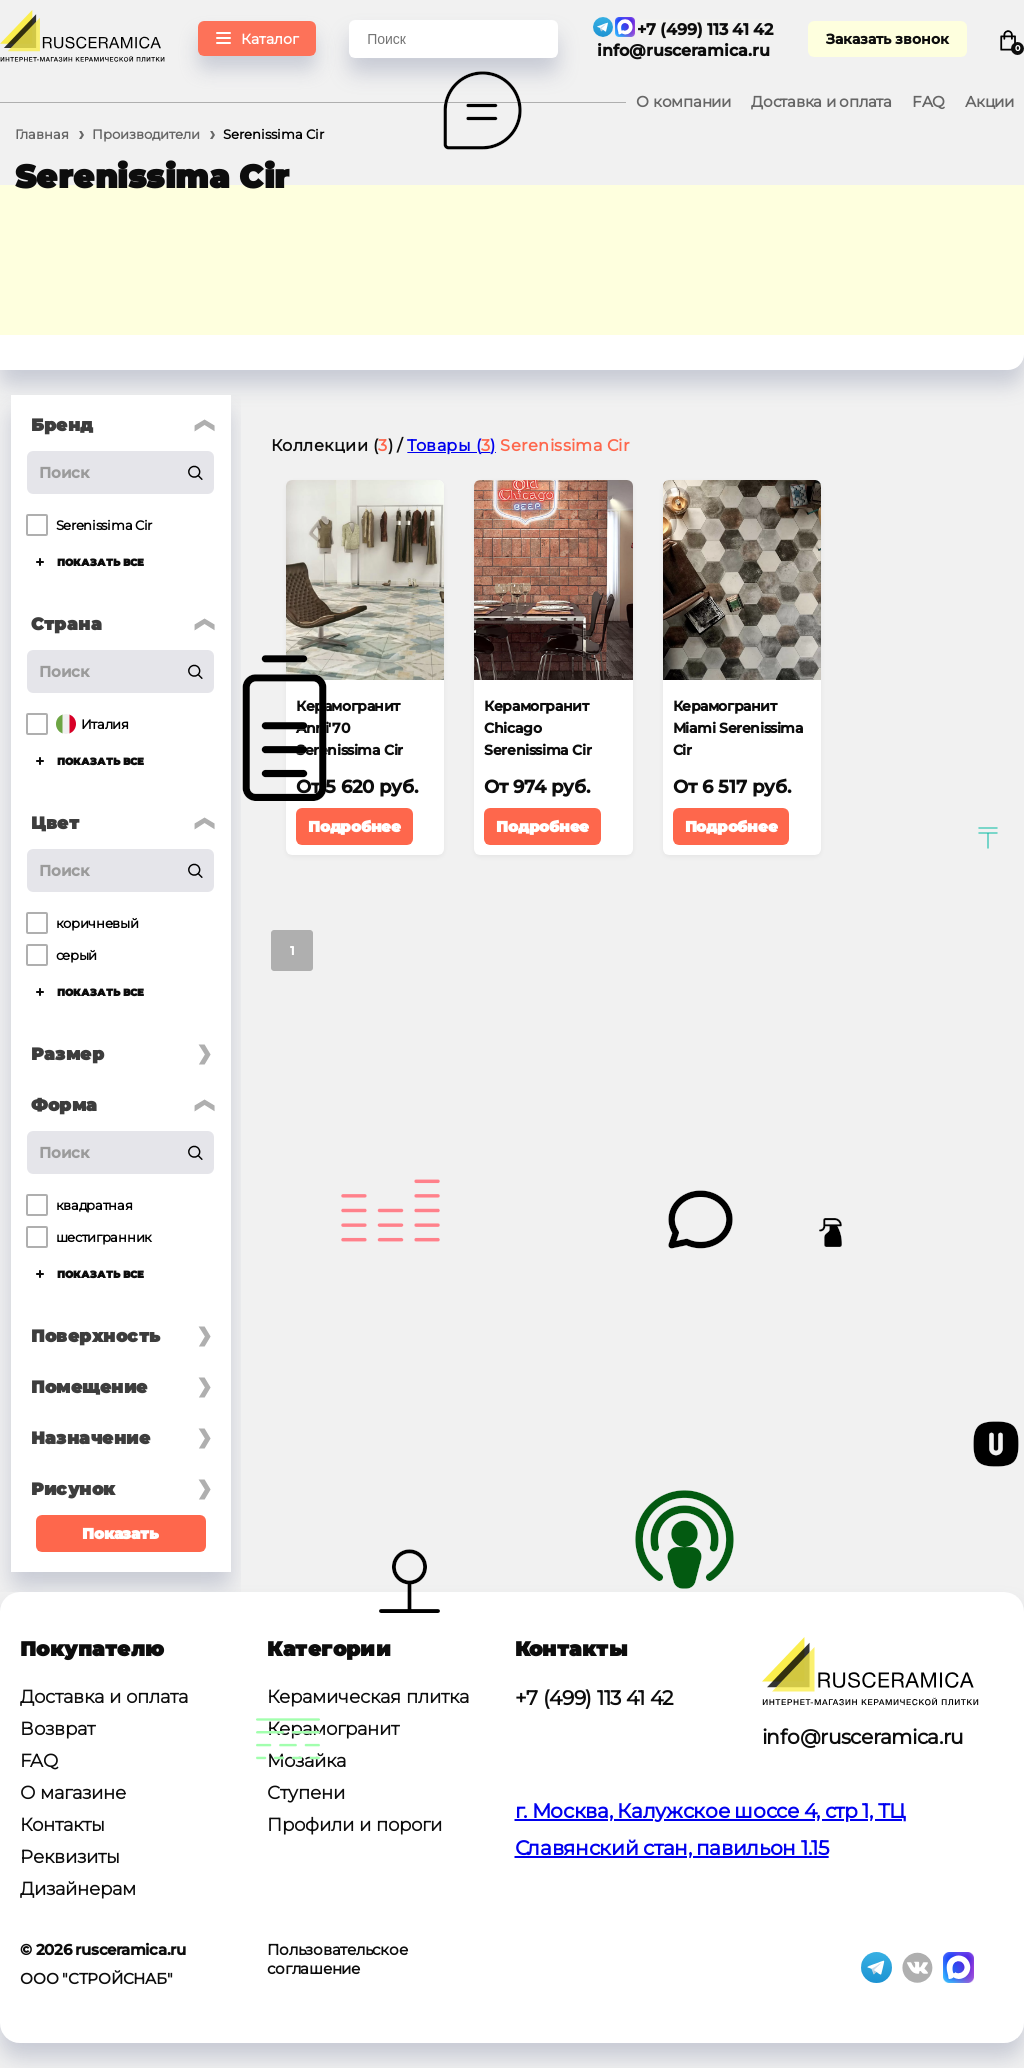  Describe the element at coordinates (988, 837) in the screenshot. I see `indicates kazakhstani tenge currency` at that location.